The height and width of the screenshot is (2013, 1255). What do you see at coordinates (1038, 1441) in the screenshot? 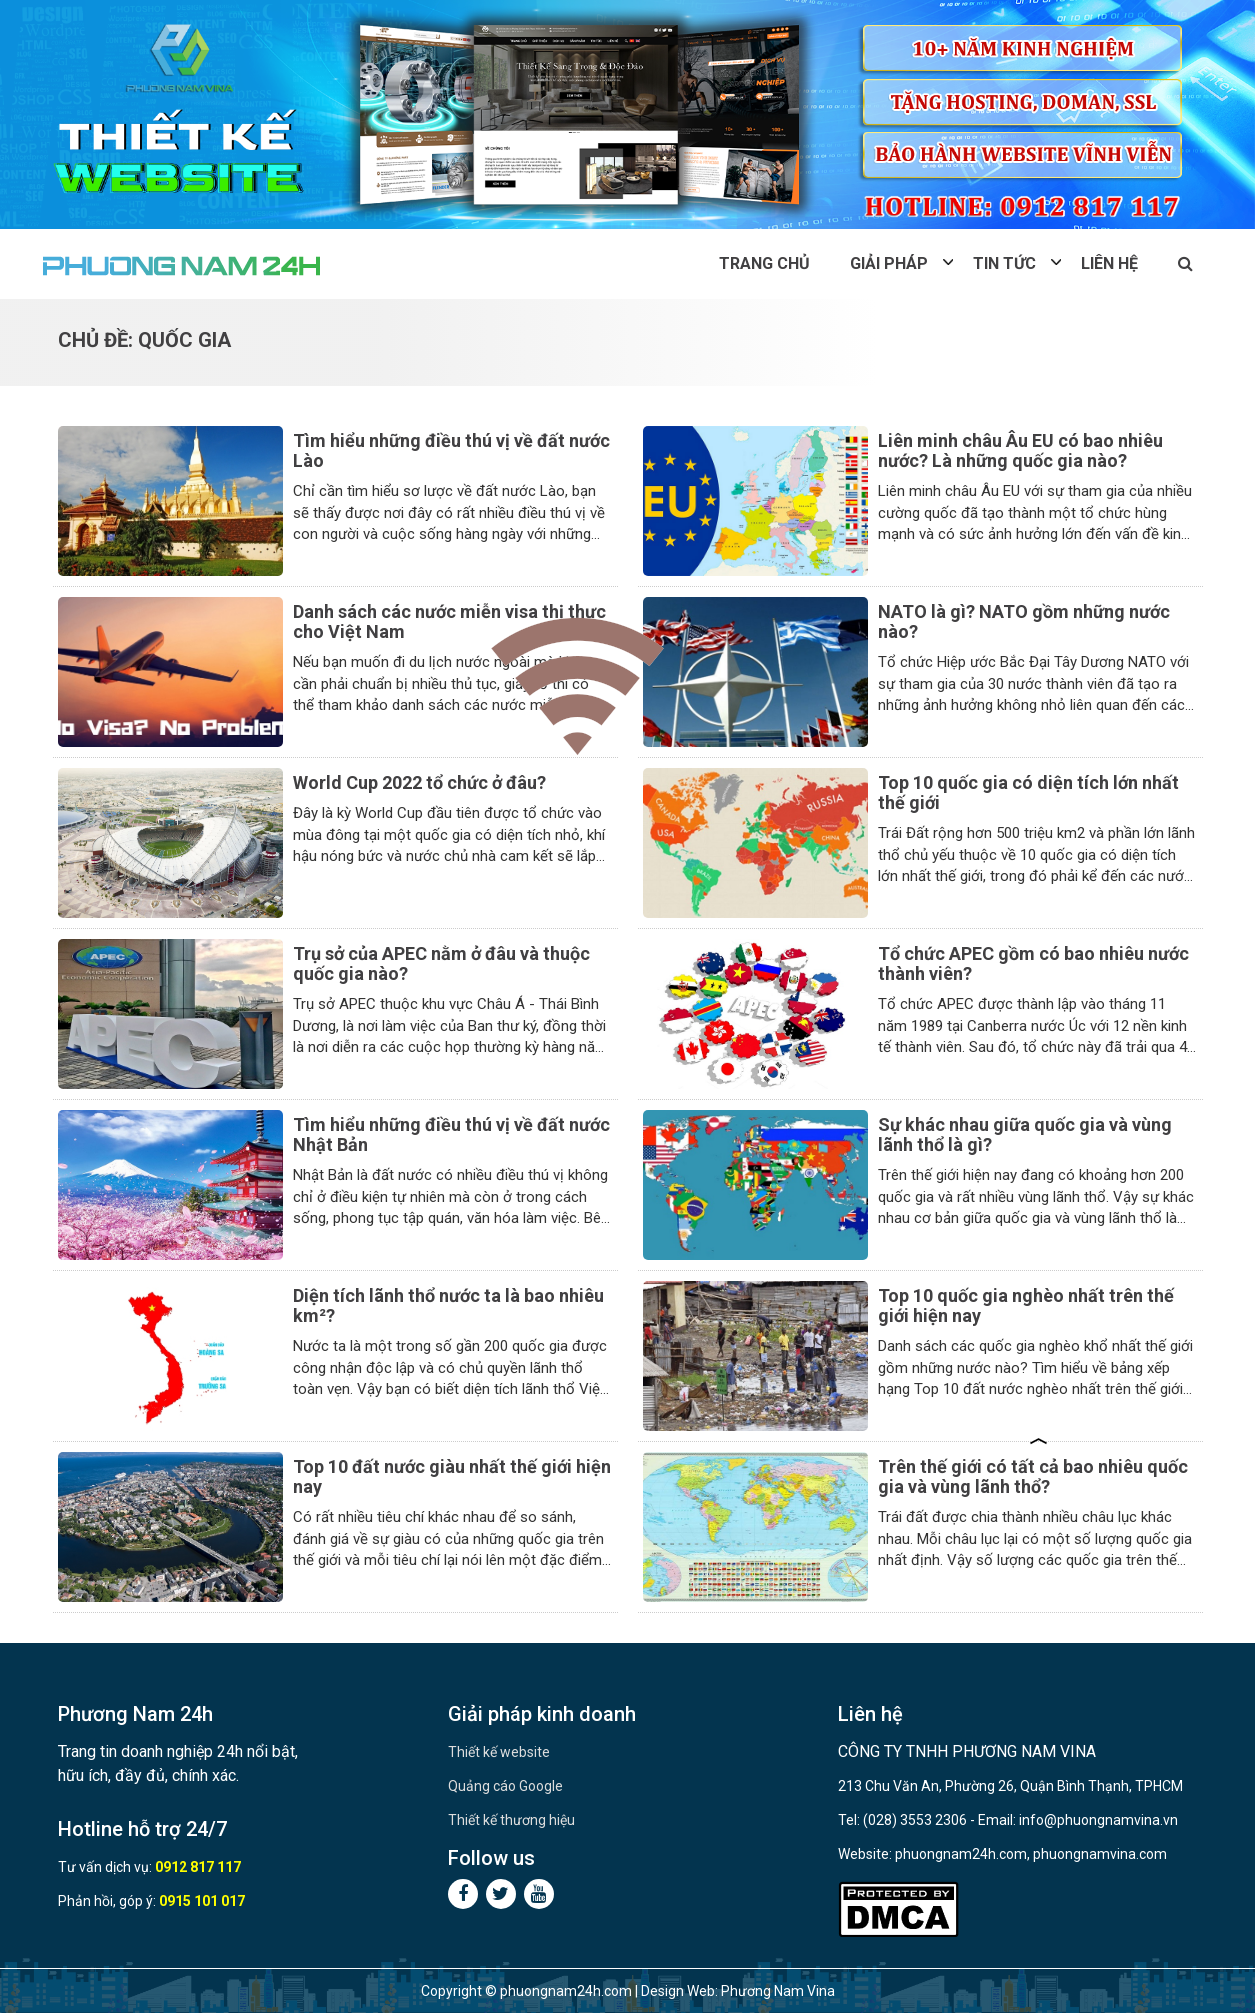
I see `scroll to top of page` at bounding box center [1038, 1441].